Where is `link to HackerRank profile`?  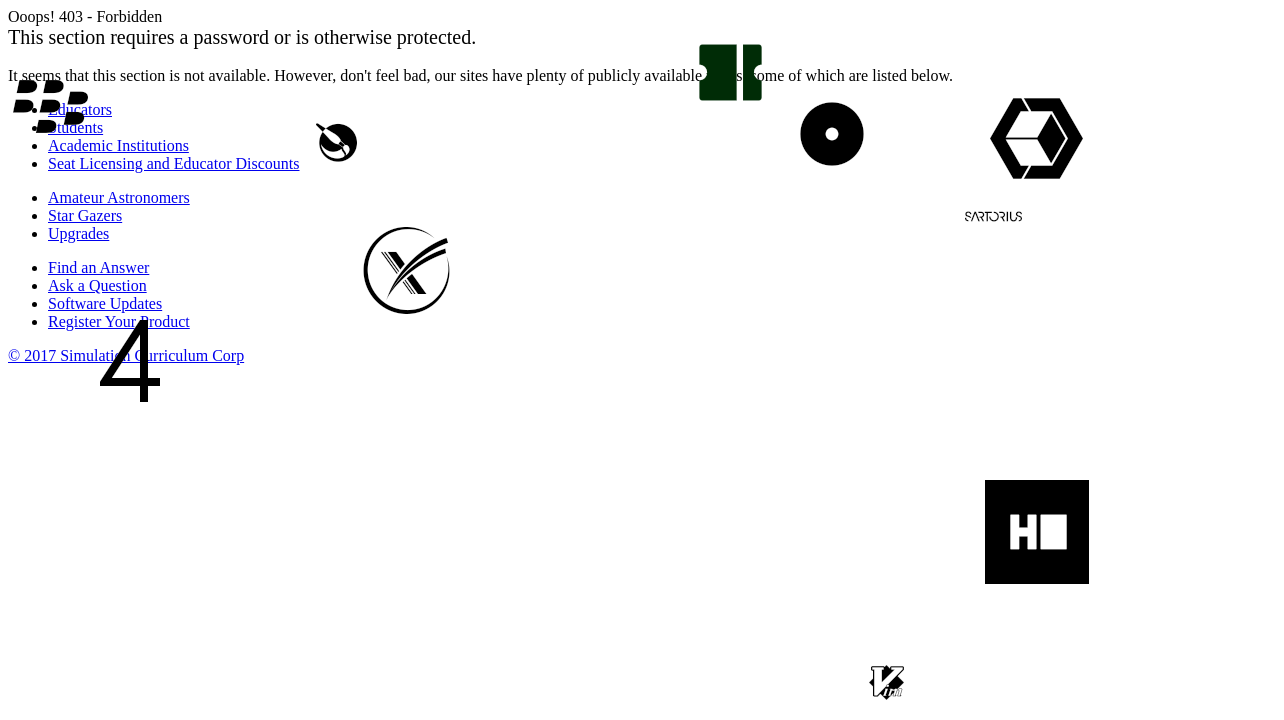
link to HackerRank profile is located at coordinates (1037, 532).